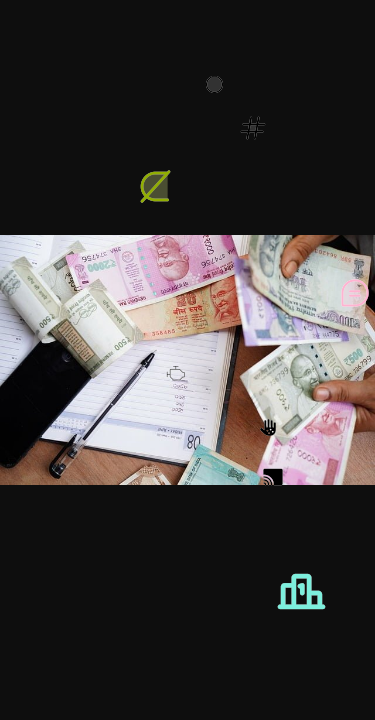 This screenshot has width=375, height=720. Describe the element at coordinates (301, 591) in the screenshot. I see `view leaderboard rankings` at that location.